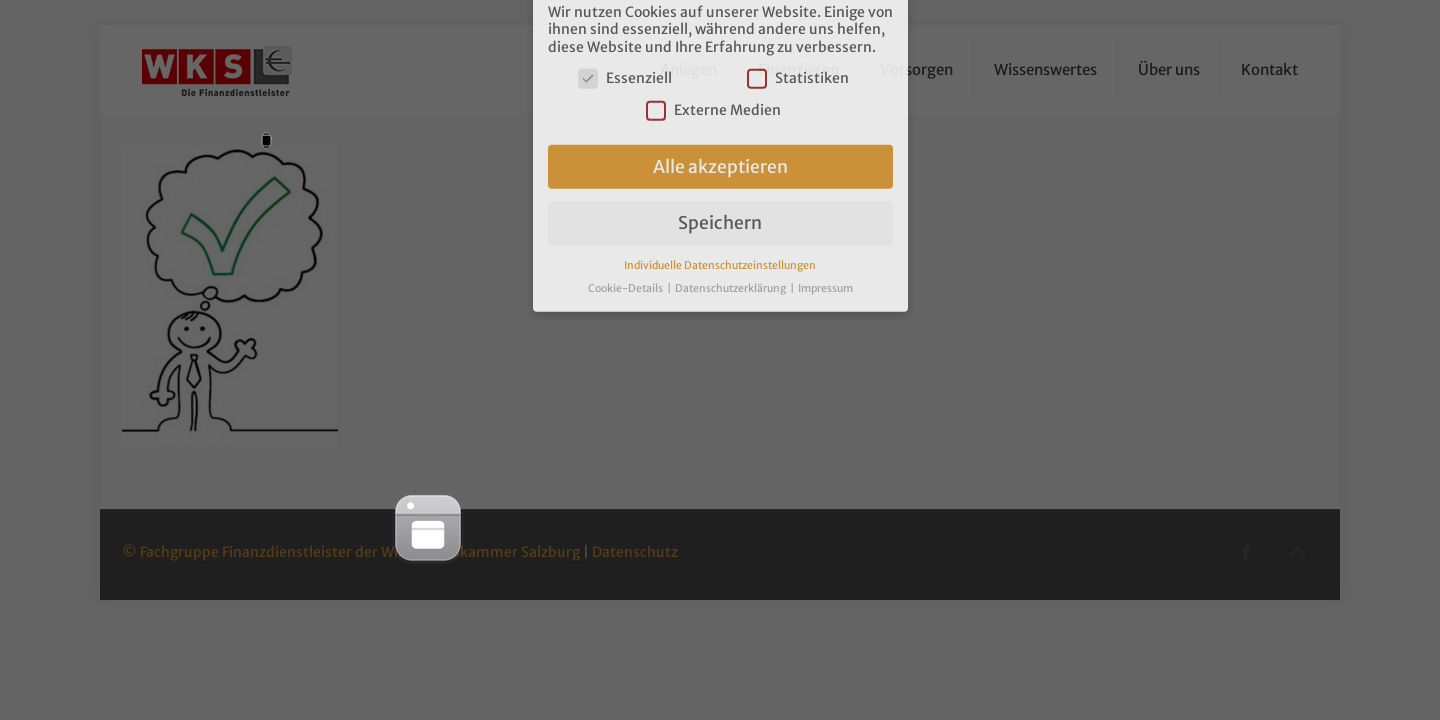 The height and width of the screenshot is (720, 1440). I want to click on duplicate the current window, so click(428, 529).